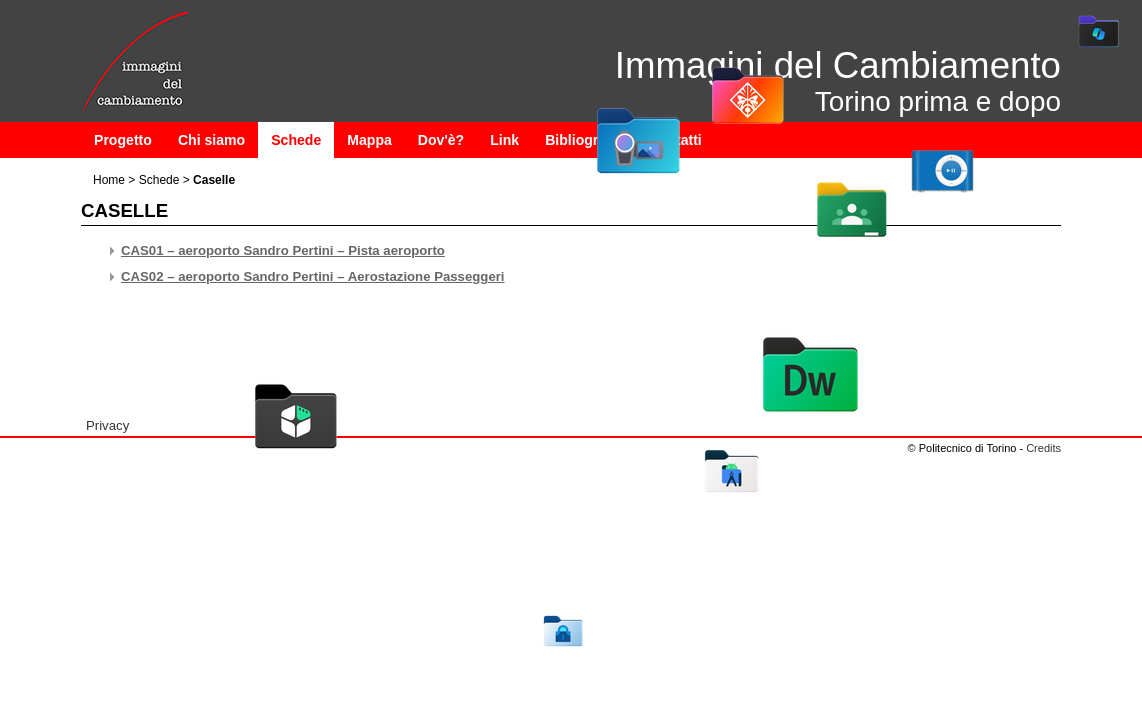 The image size is (1142, 720). I want to click on open android studio projects folder, so click(731, 472).